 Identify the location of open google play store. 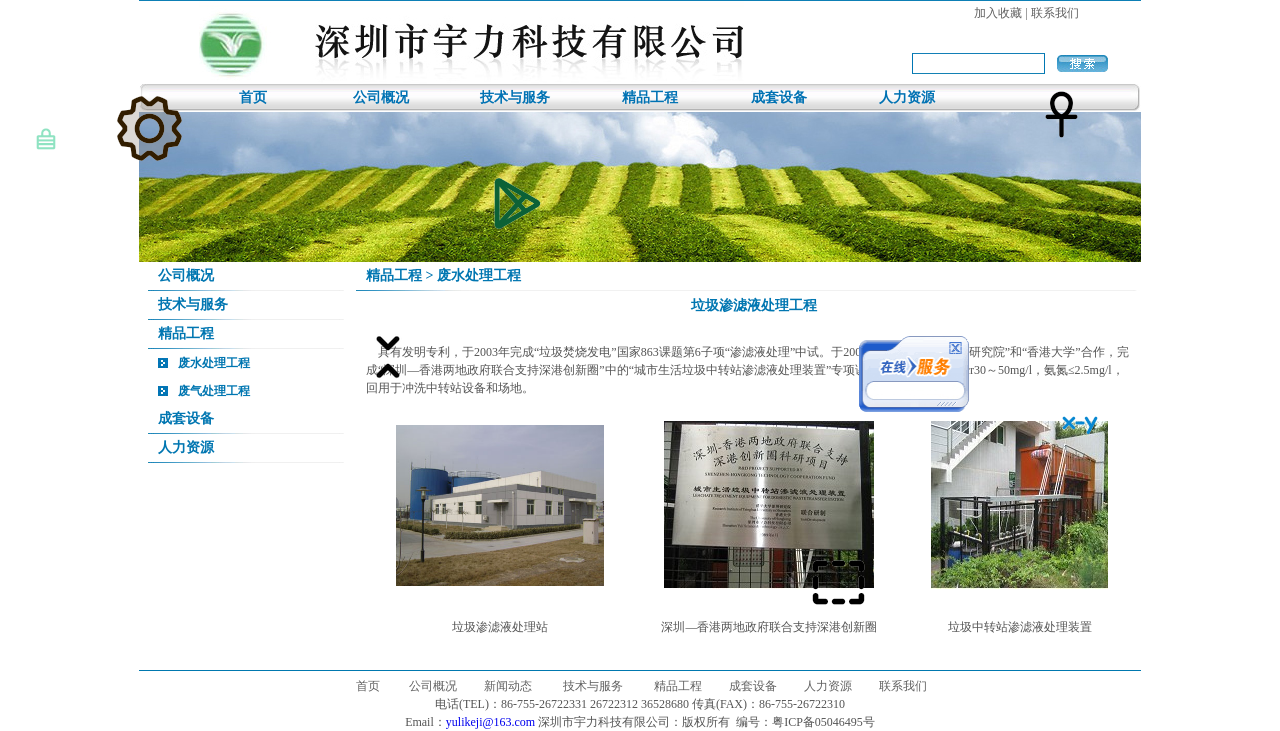
(517, 203).